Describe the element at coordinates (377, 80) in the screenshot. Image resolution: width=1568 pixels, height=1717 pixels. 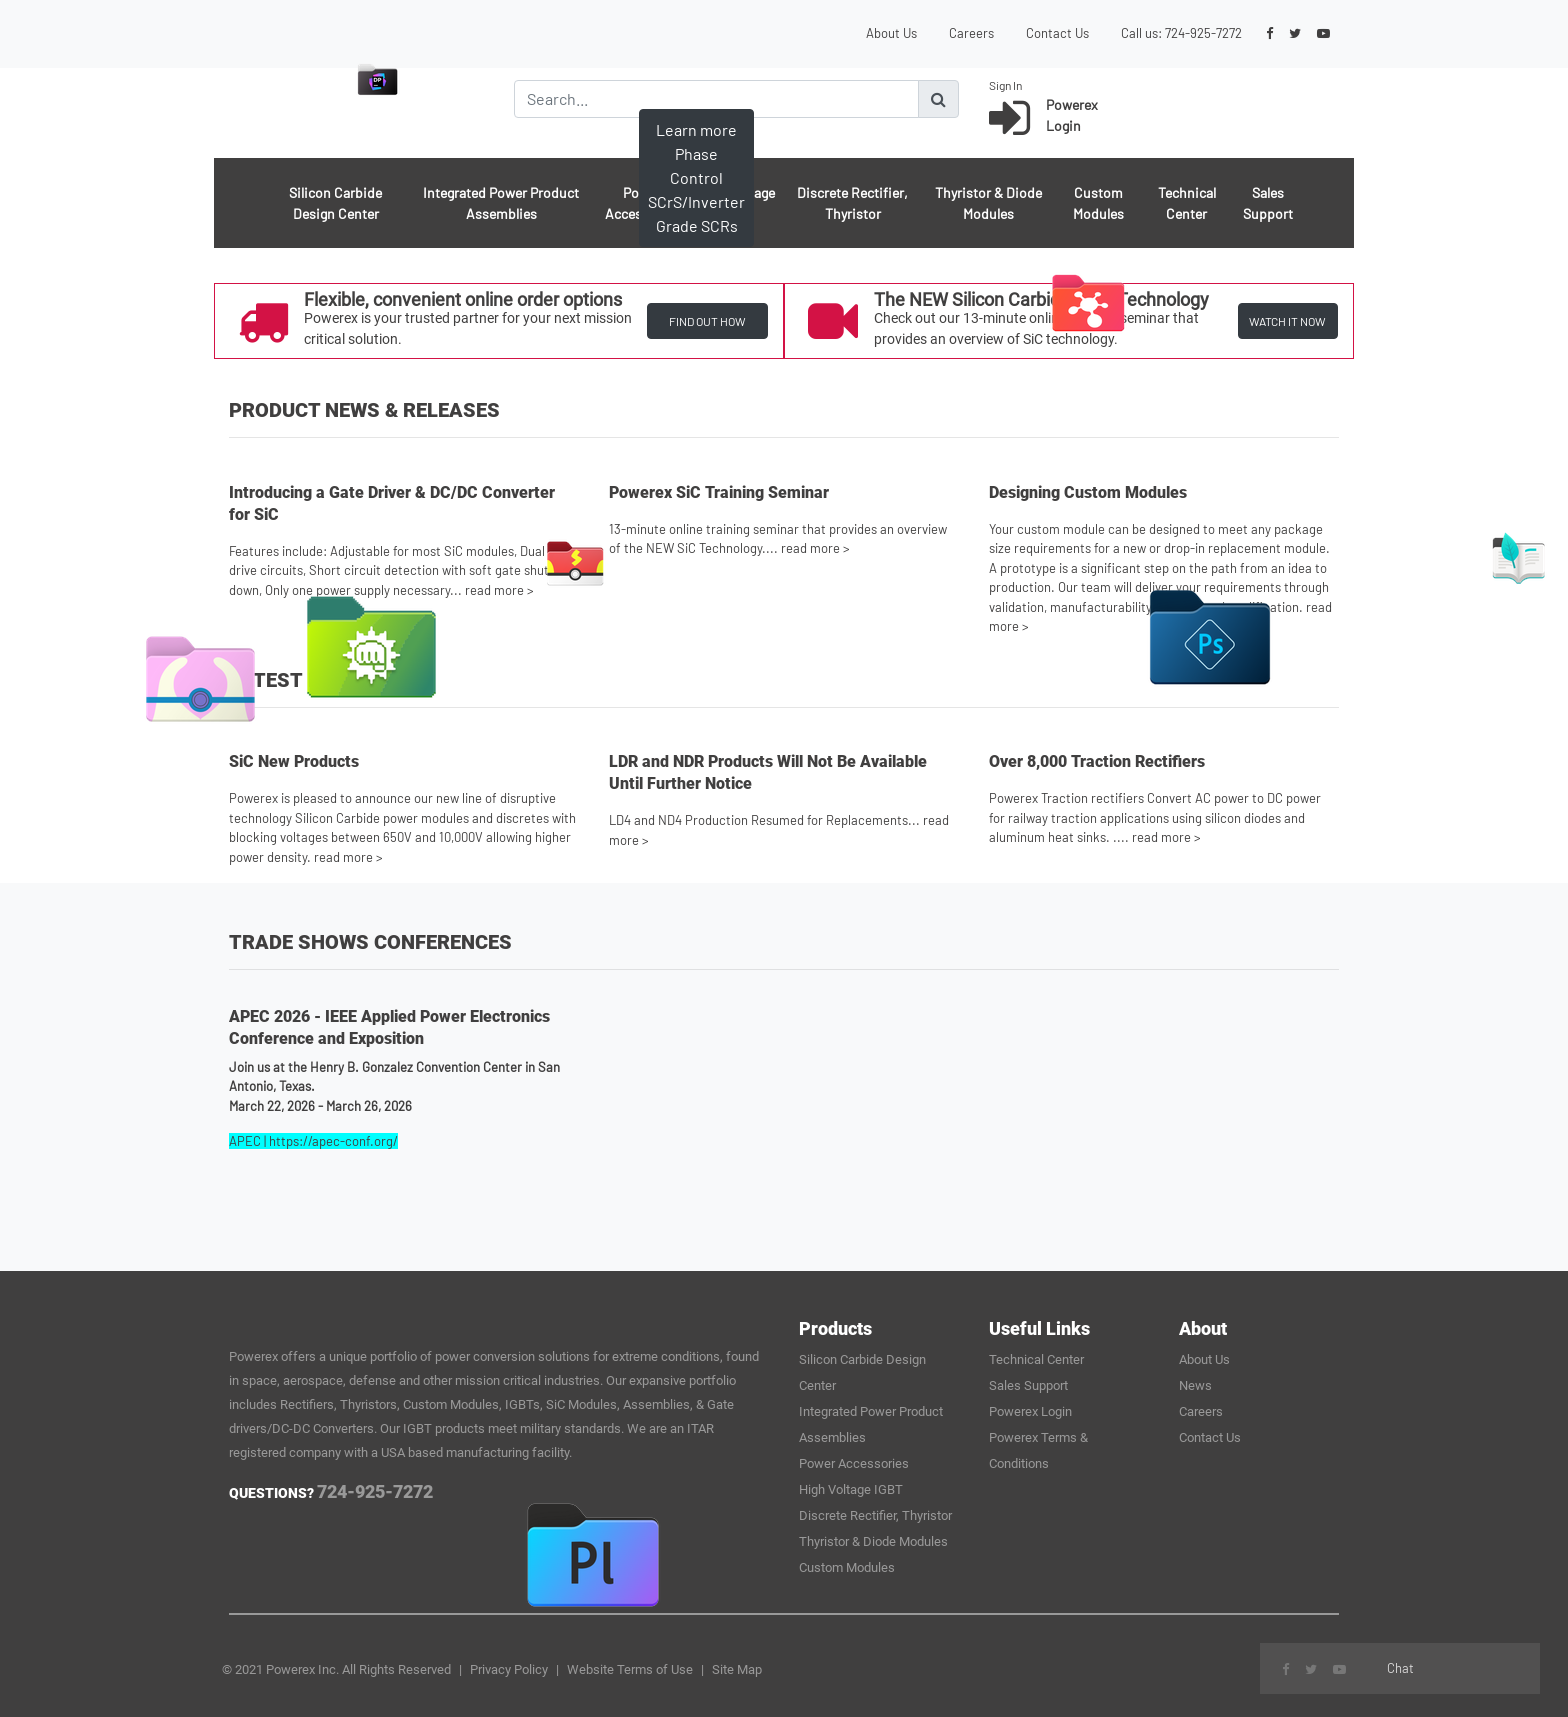
I see `open folder containing JetBrains dotPeek projects` at that location.